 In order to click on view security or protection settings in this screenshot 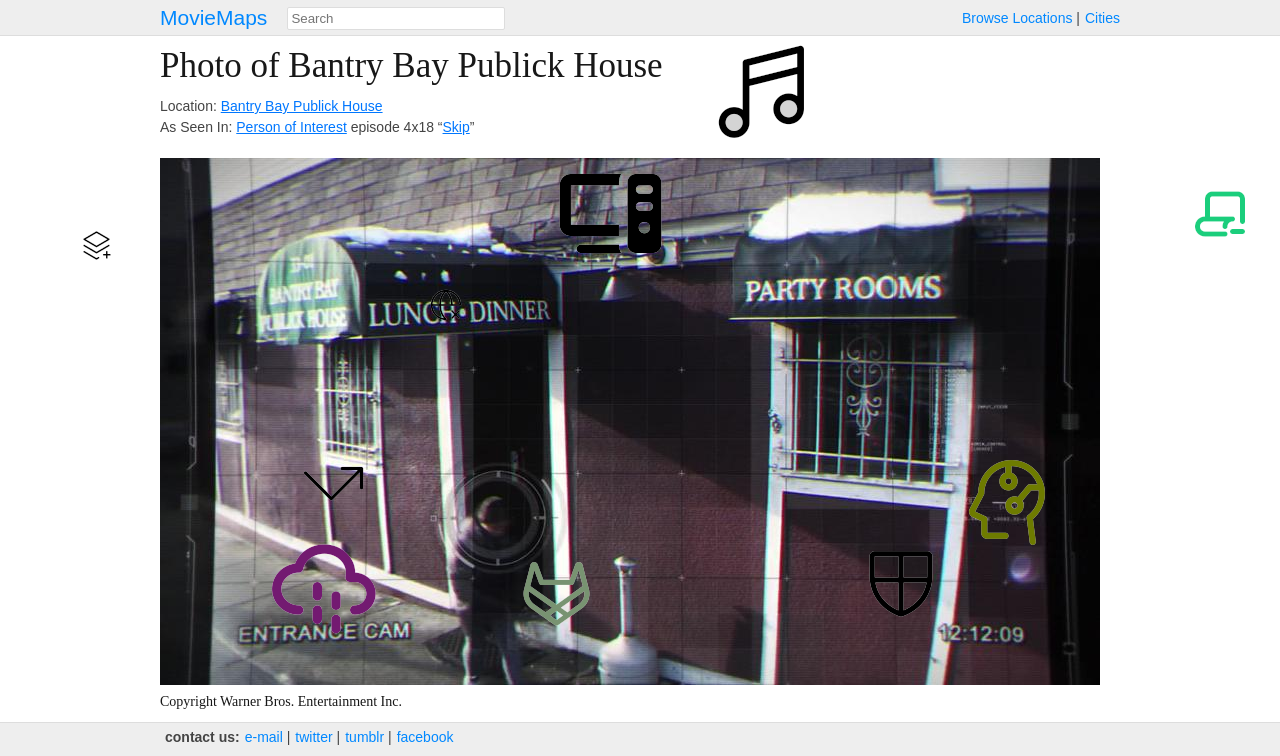, I will do `click(901, 580)`.